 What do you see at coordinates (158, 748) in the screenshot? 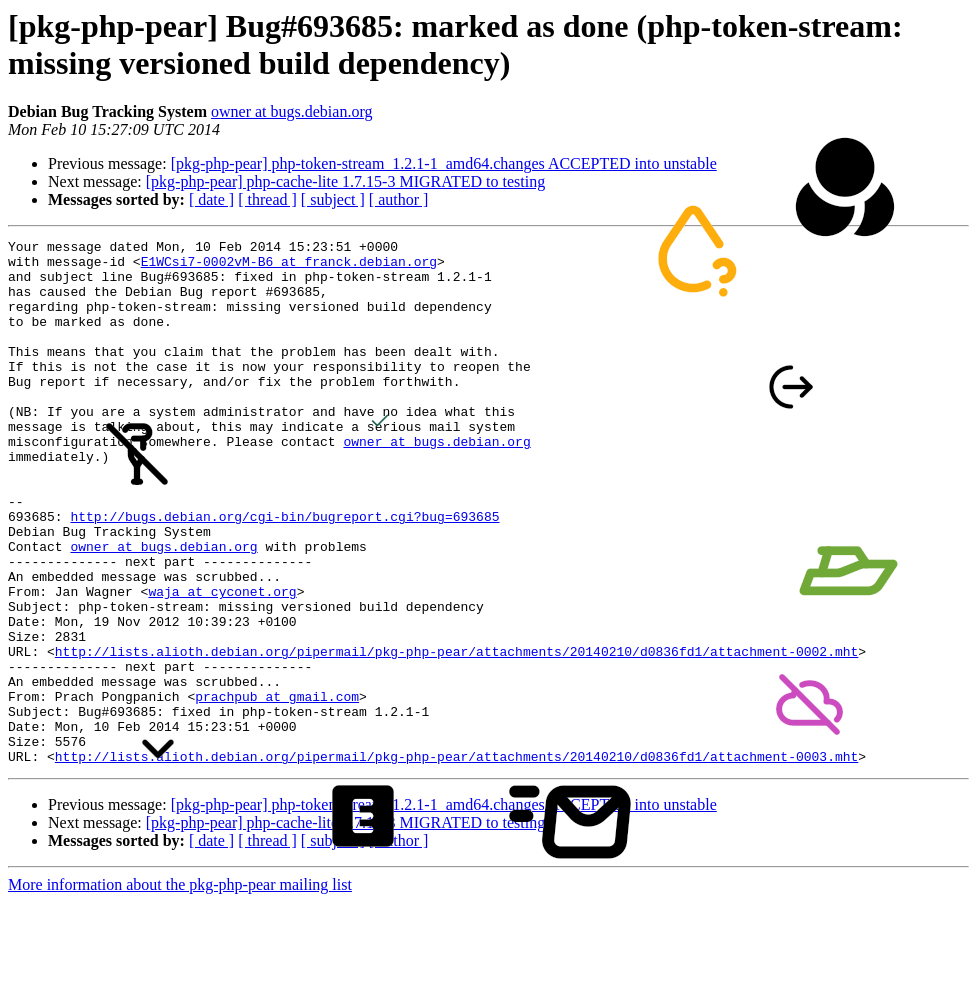
I see `expand a collapsed section or menu` at bounding box center [158, 748].